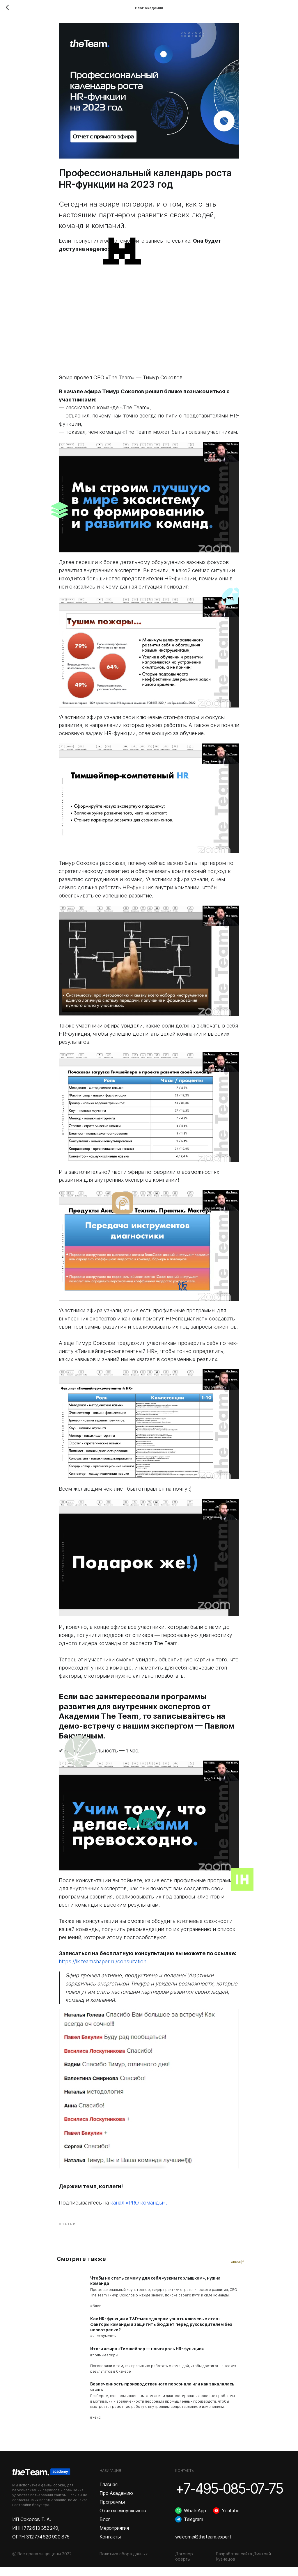 Image resolution: width=298 pixels, height=2576 pixels. What do you see at coordinates (182, 1286) in the screenshot?
I see `open Fanfou social media app` at bounding box center [182, 1286].